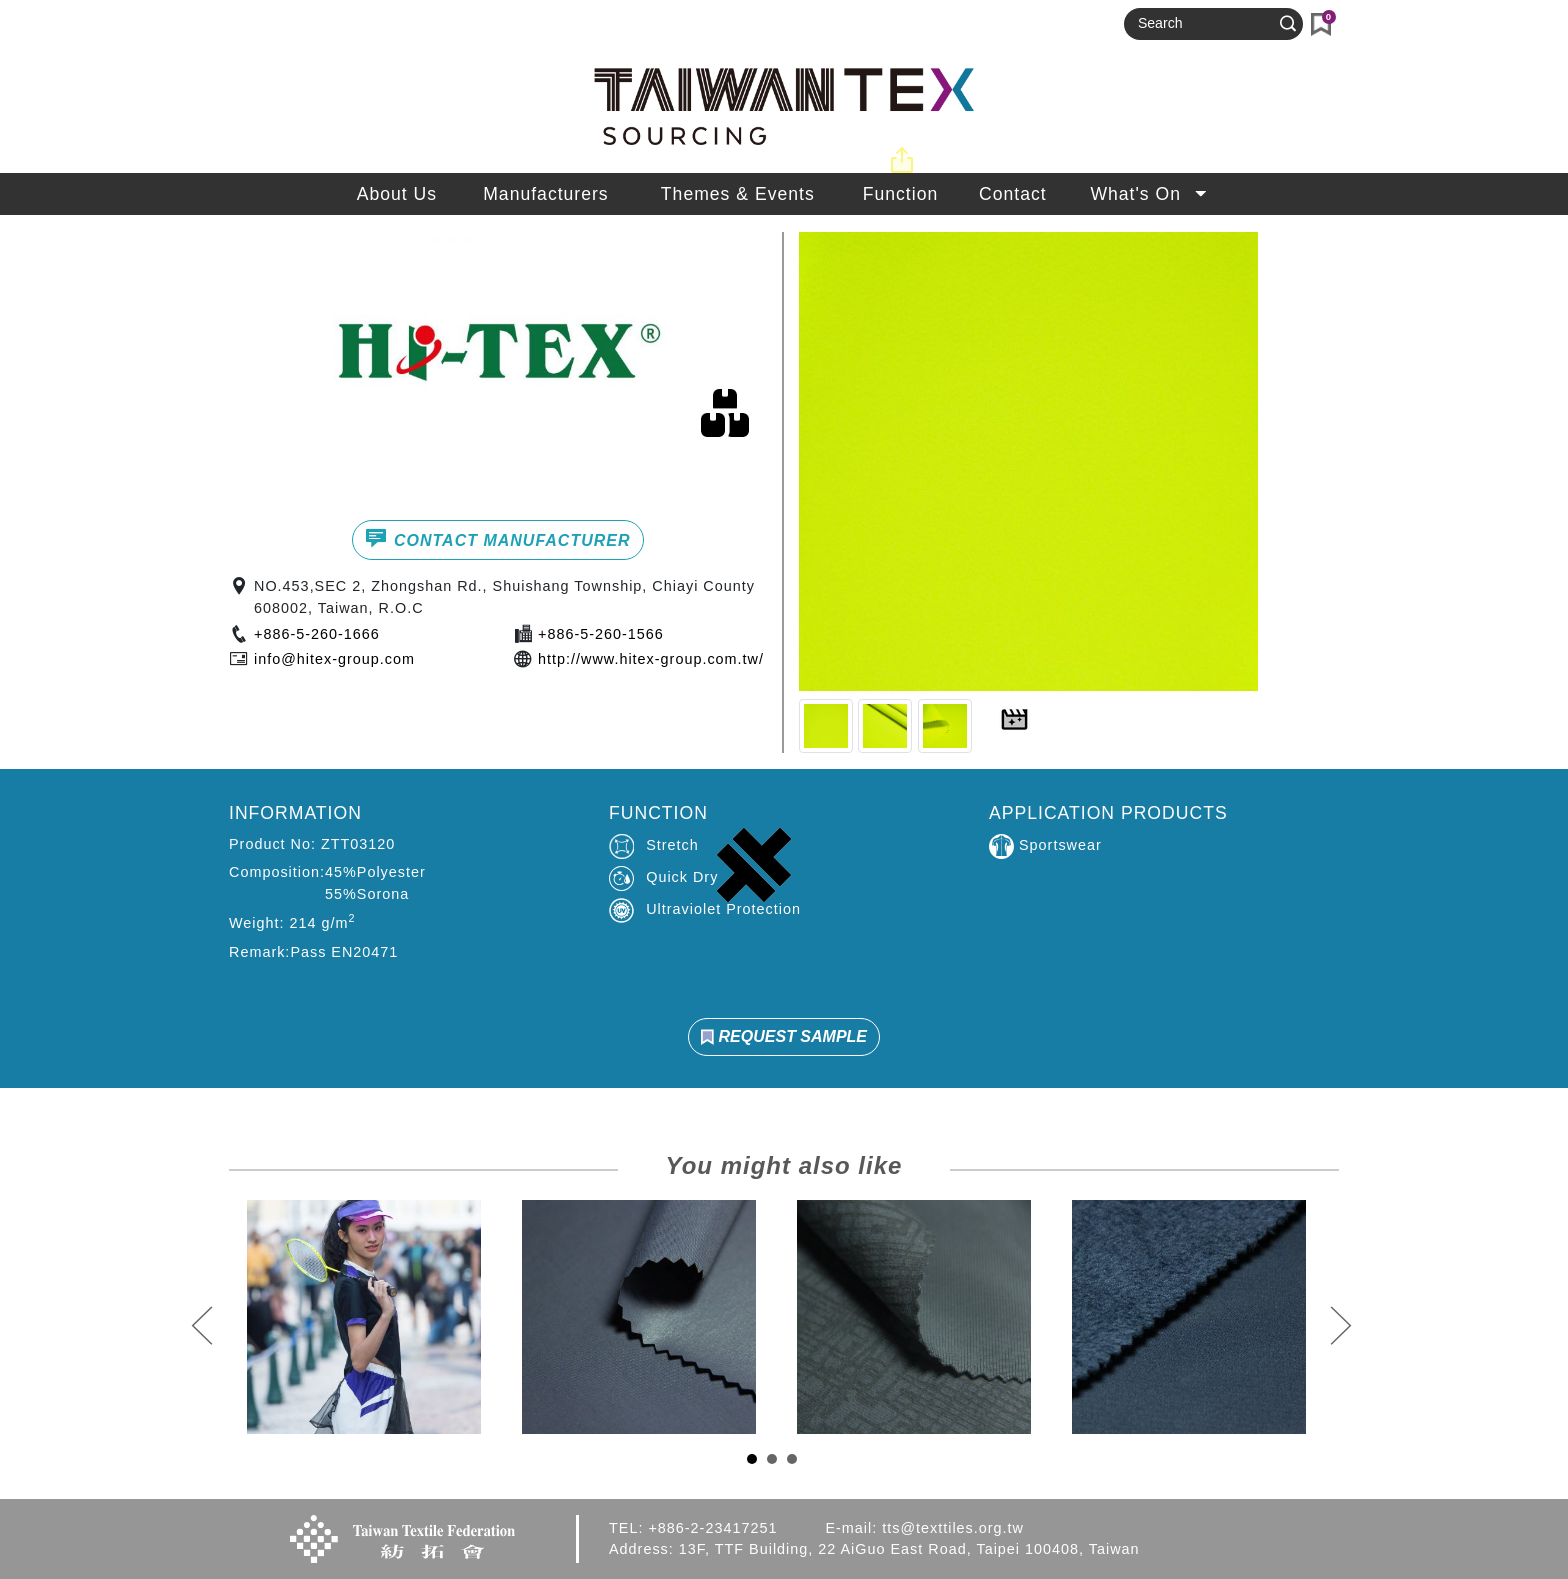  What do you see at coordinates (725, 413) in the screenshot?
I see `view inventory or packages` at bounding box center [725, 413].